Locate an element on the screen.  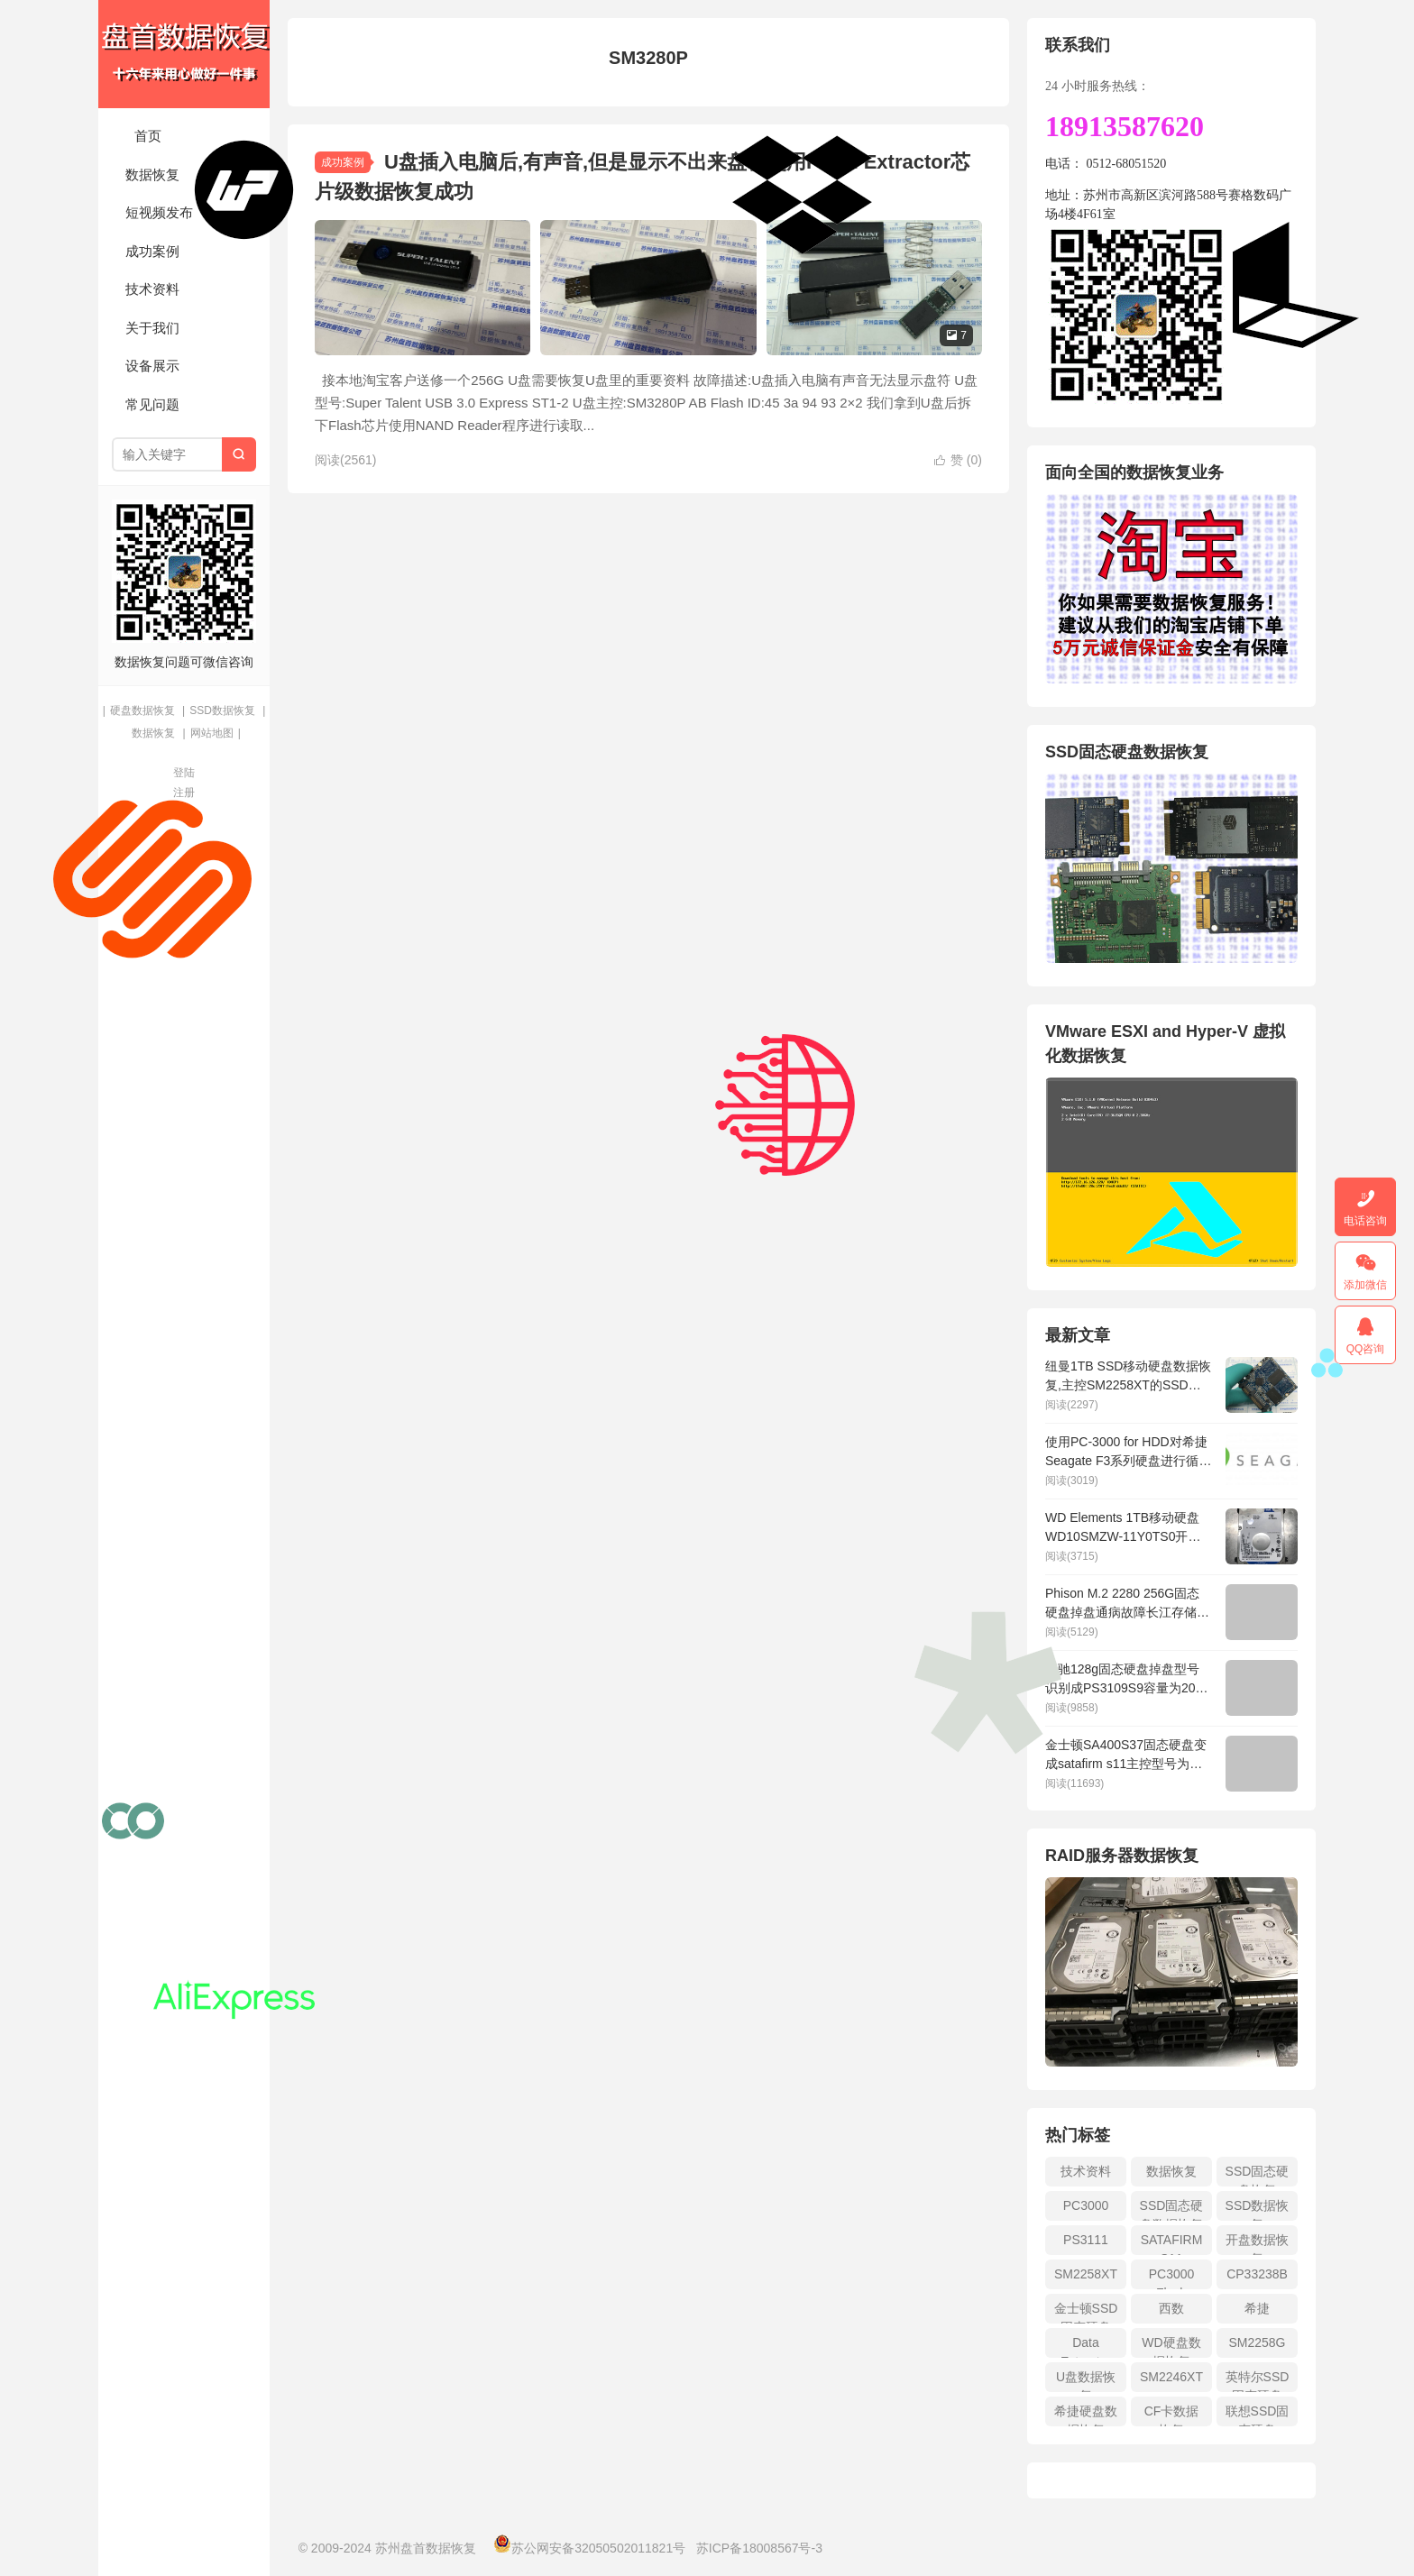
open Dropbox cloud storage is located at coordinates (802, 188).